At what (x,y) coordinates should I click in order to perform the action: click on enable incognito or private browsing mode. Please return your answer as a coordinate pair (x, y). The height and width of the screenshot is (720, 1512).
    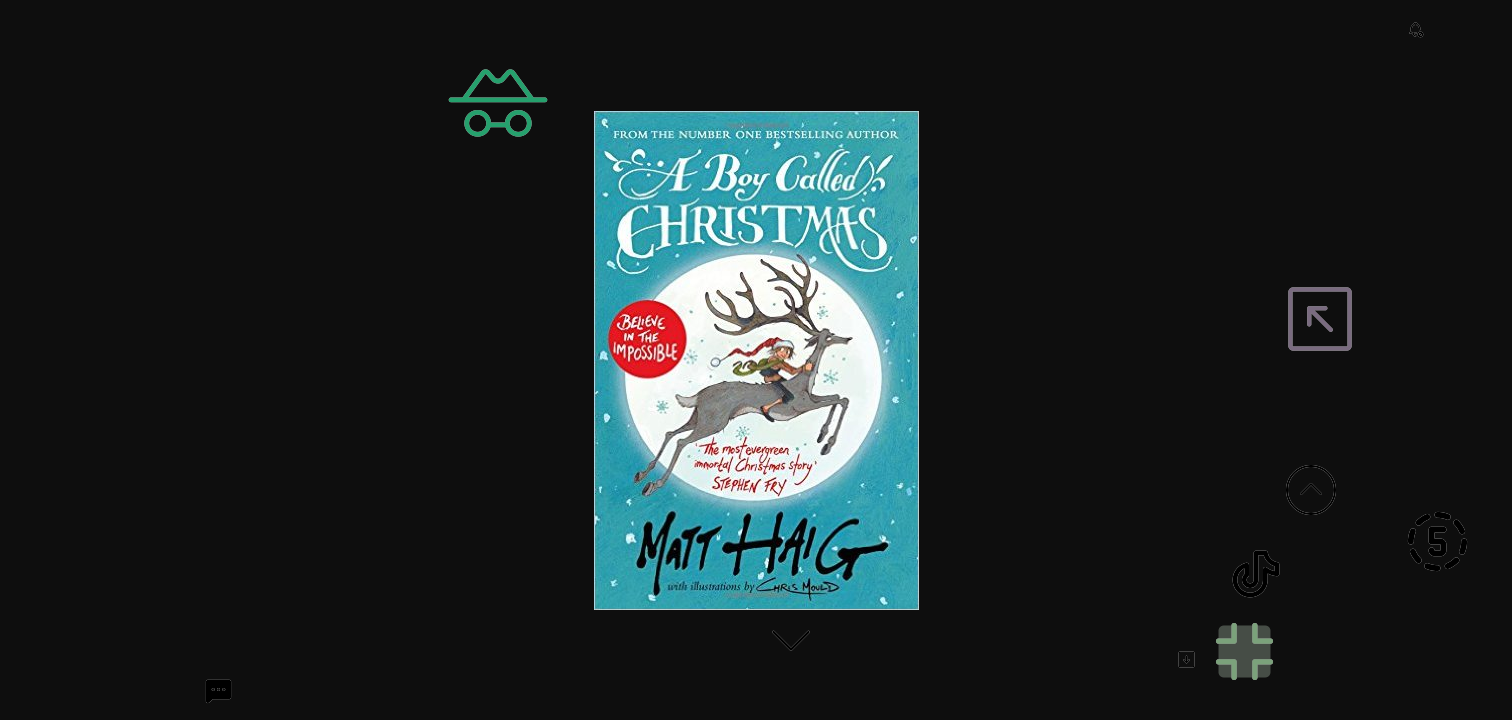
    Looking at the image, I should click on (498, 103).